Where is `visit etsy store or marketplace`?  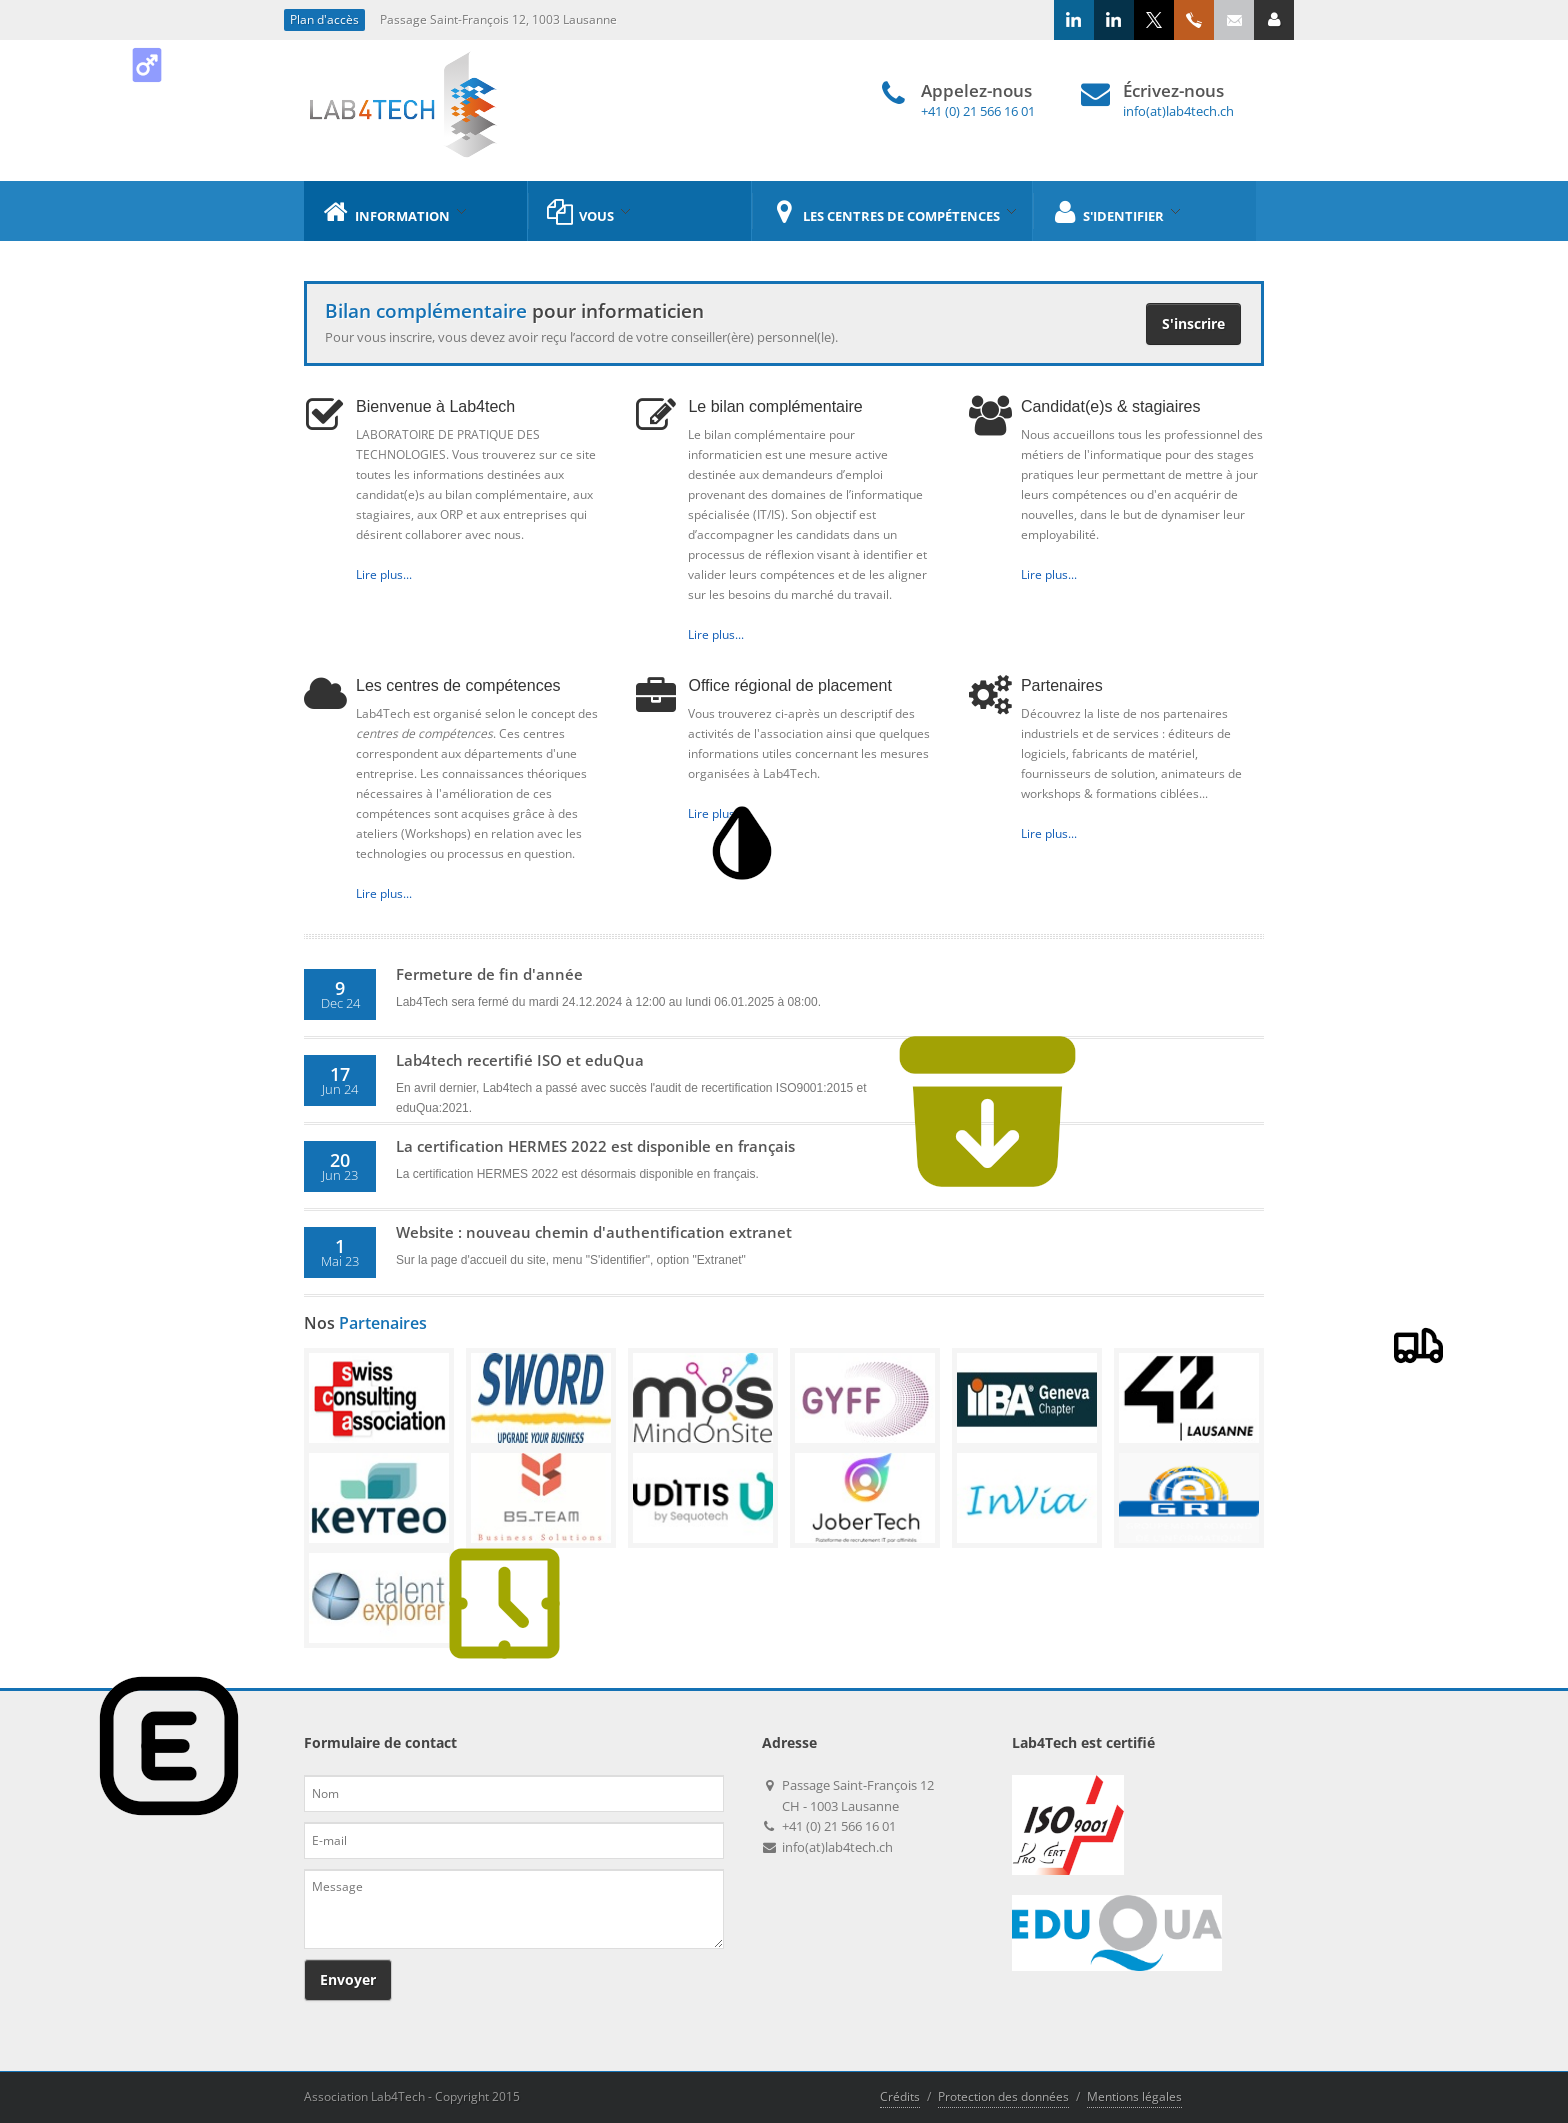 visit etsy store or marketplace is located at coordinates (169, 1746).